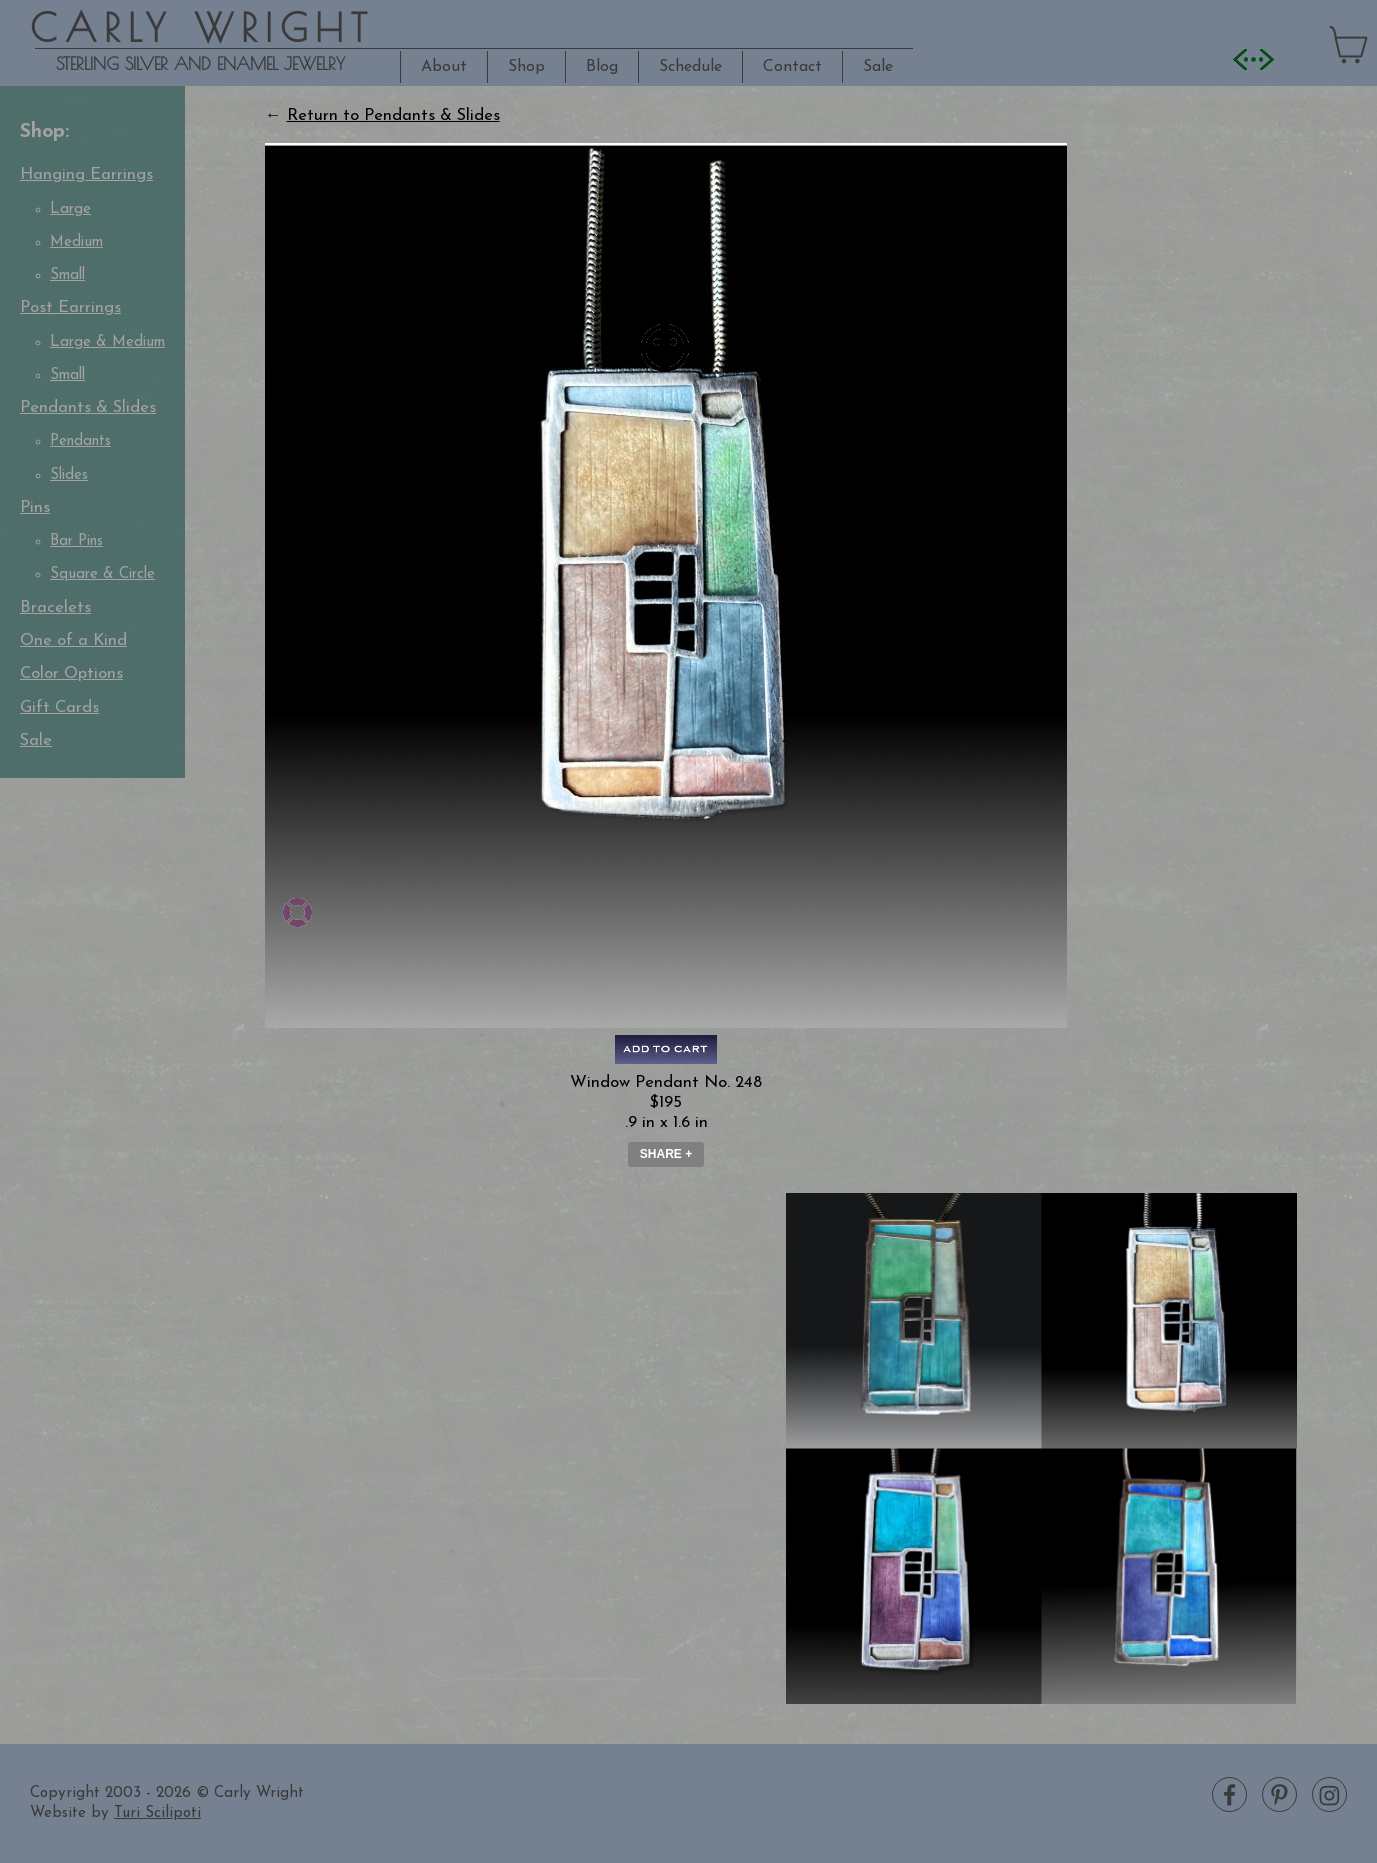  Describe the element at coordinates (1253, 59) in the screenshot. I see `code is currently processing or compiling` at that location.